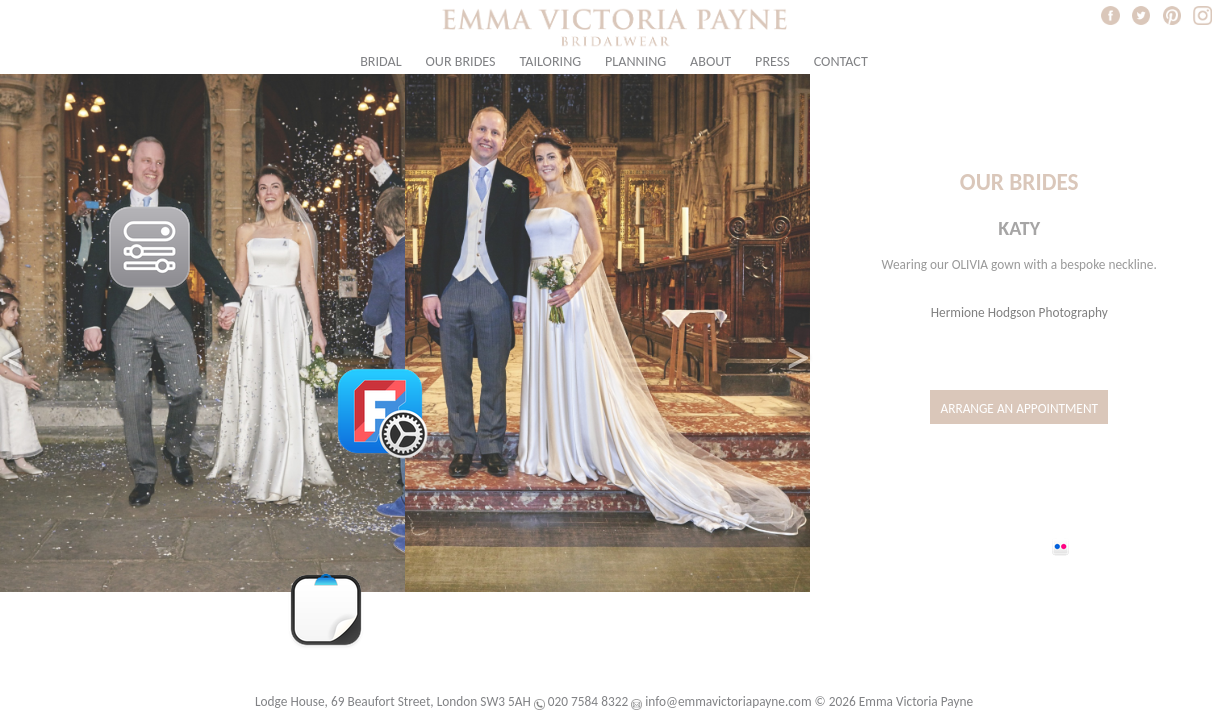  Describe the element at coordinates (149, 248) in the screenshot. I see `open interface design preferences` at that location.